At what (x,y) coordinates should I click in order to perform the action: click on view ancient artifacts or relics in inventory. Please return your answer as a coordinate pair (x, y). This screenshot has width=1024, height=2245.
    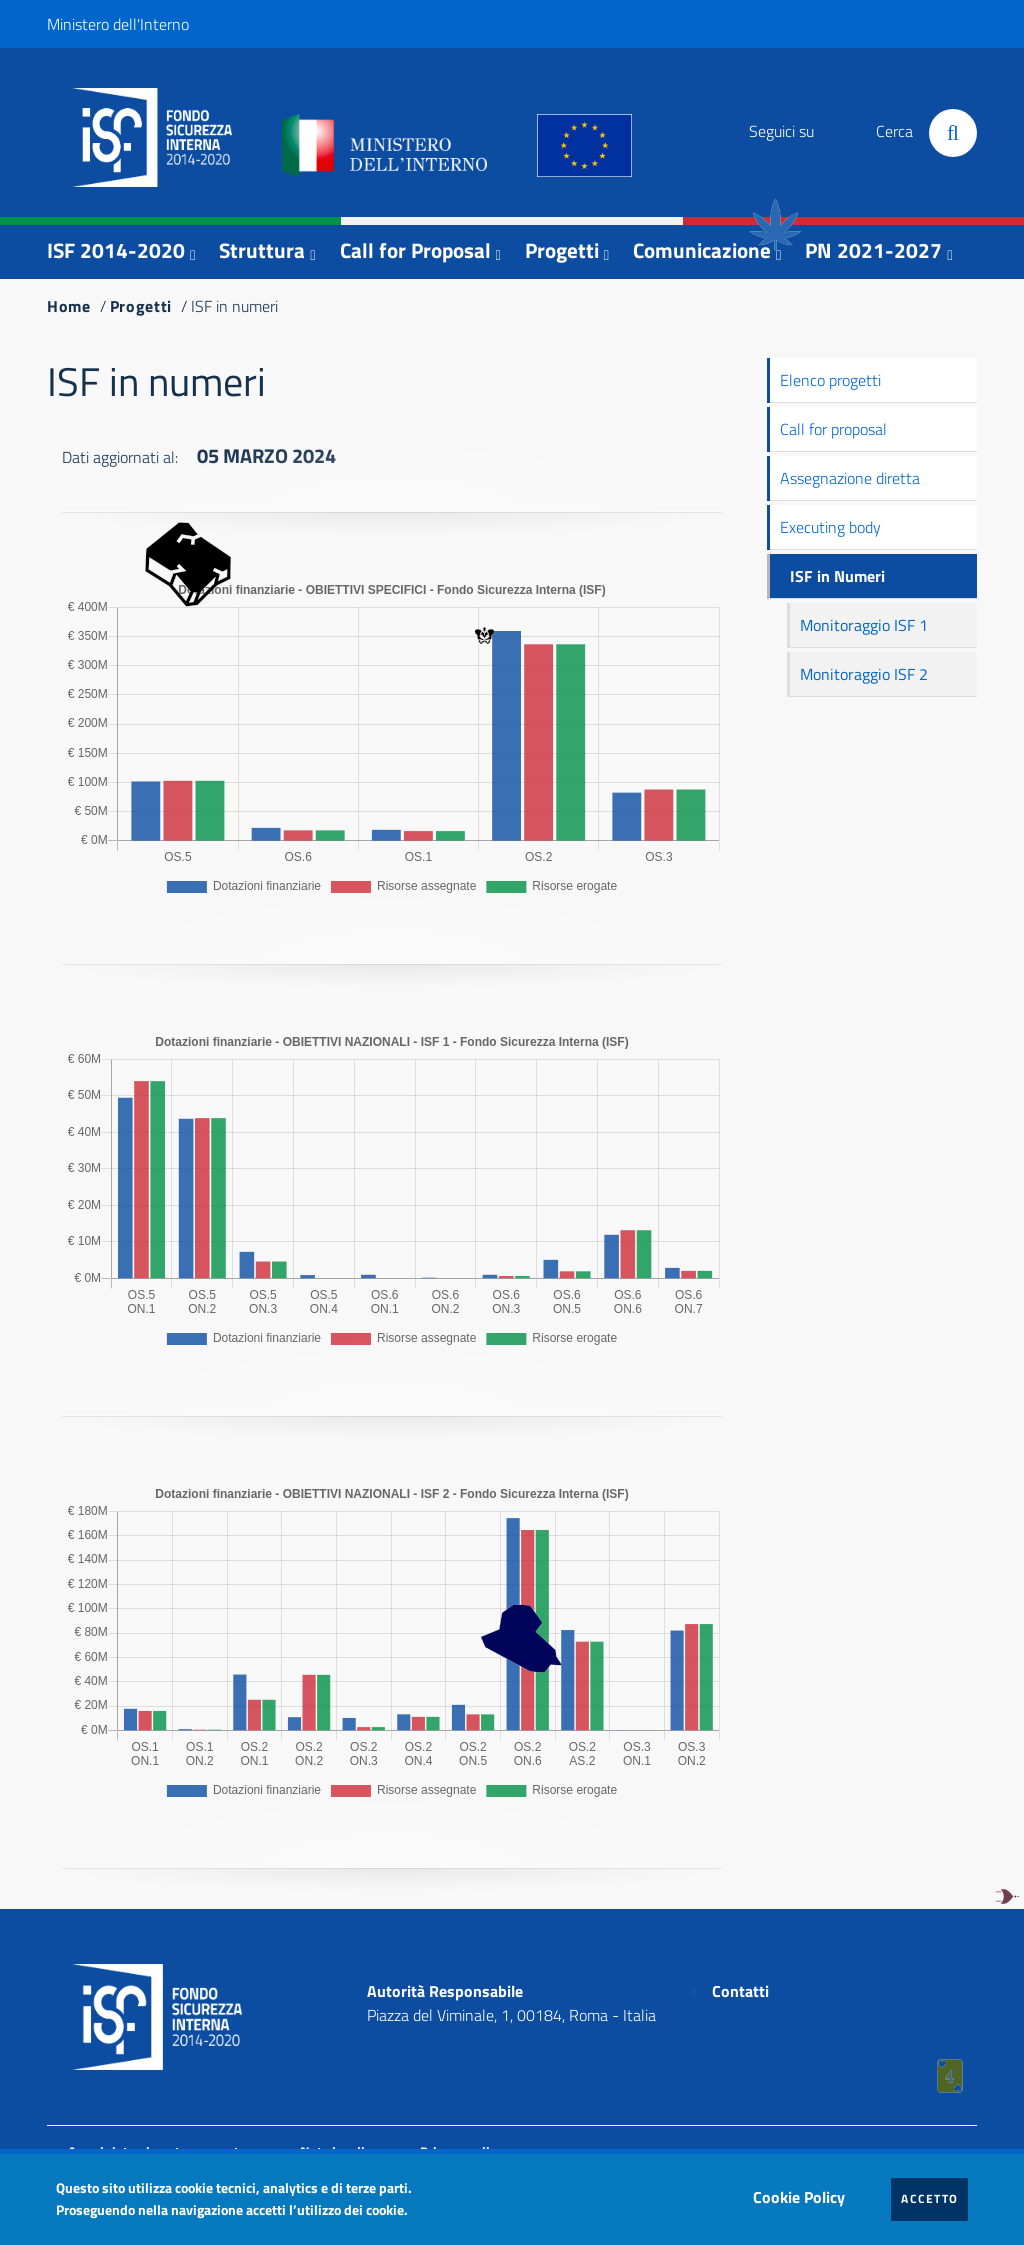
    Looking at the image, I should click on (188, 564).